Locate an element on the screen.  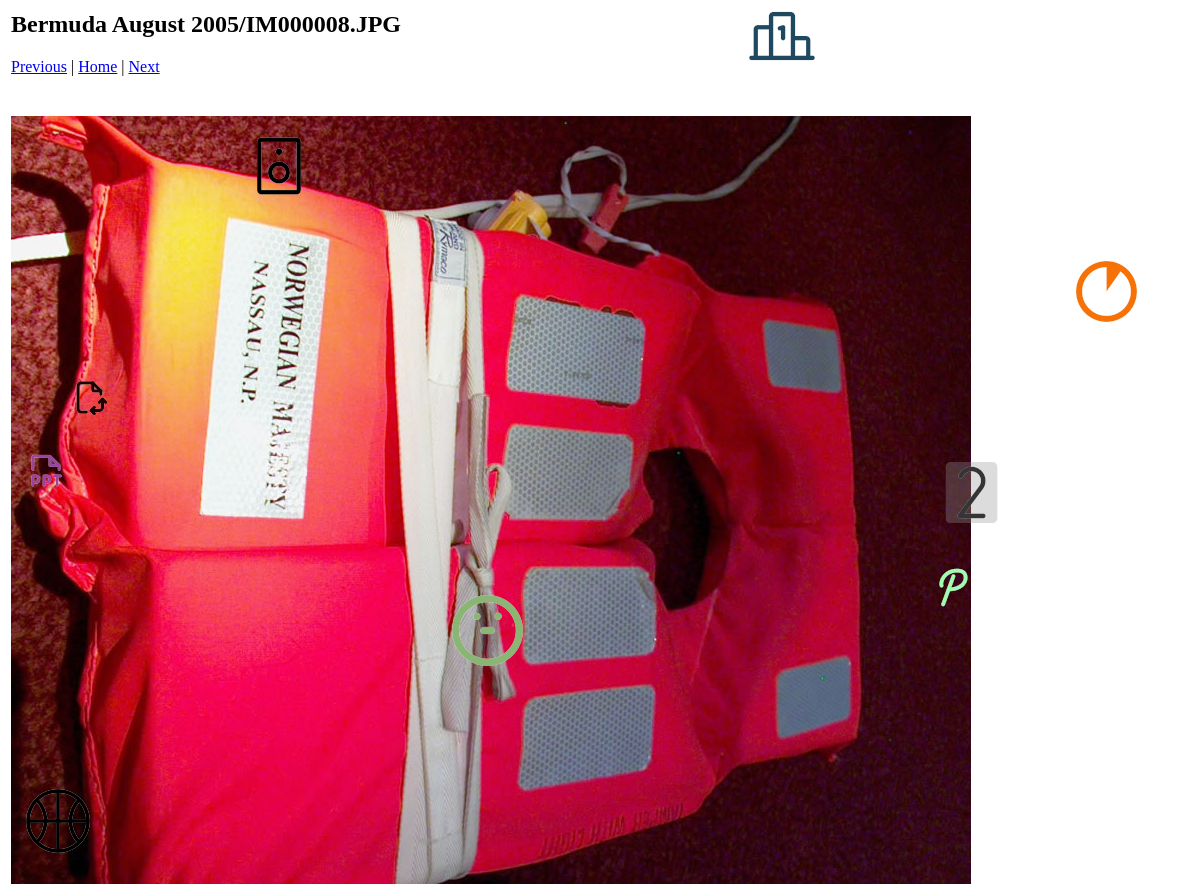
open a PowerPoint presentation file is located at coordinates (46, 472).